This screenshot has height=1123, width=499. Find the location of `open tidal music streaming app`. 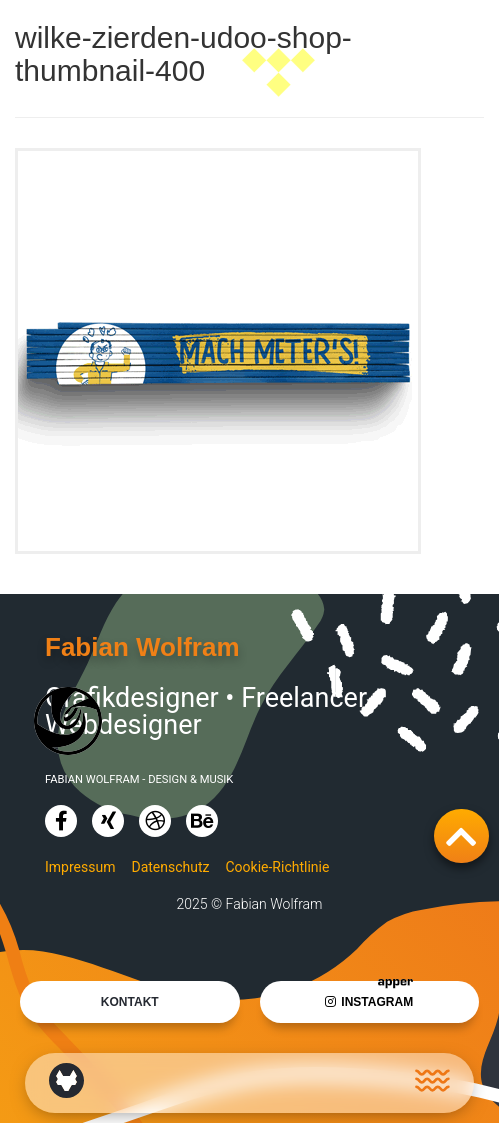

open tidal music streaming app is located at coordinates (278, 72).